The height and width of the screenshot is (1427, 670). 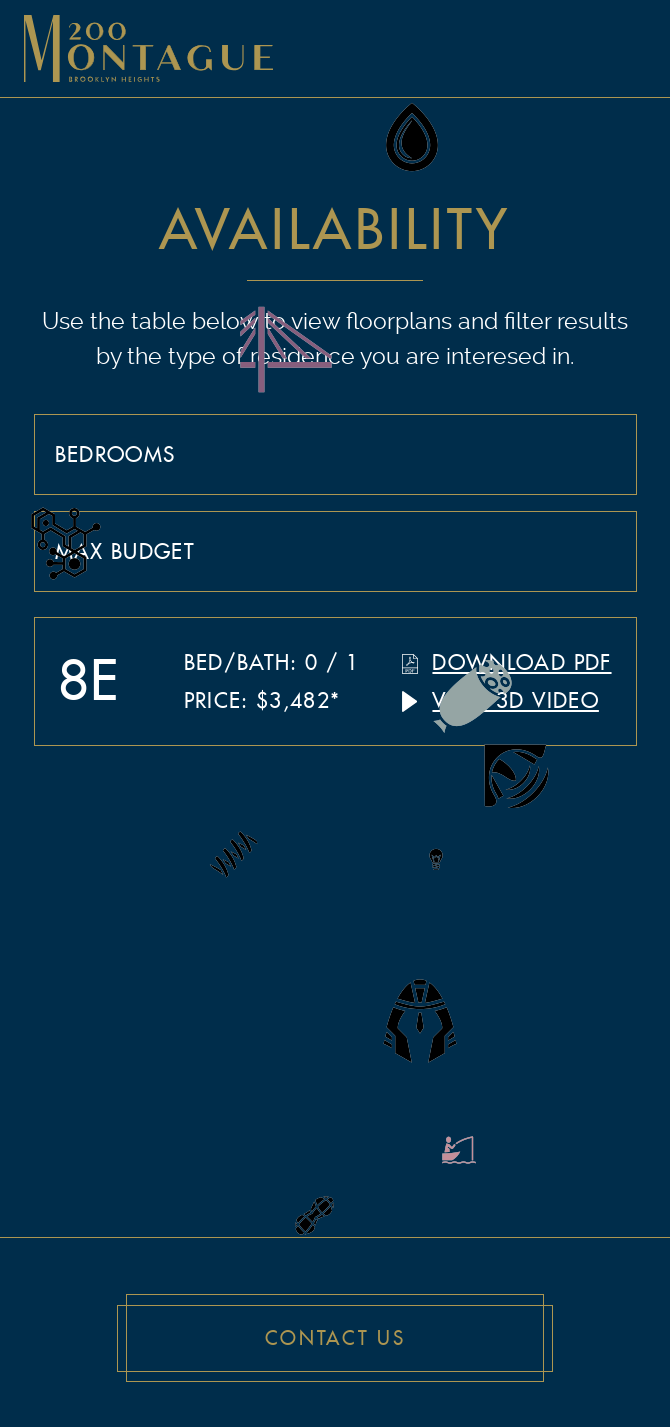 What do you see at coordinates (286, 348) in the screenshot?
I see `view bridge or infrastructure locations` at bounding box center [286, 348].